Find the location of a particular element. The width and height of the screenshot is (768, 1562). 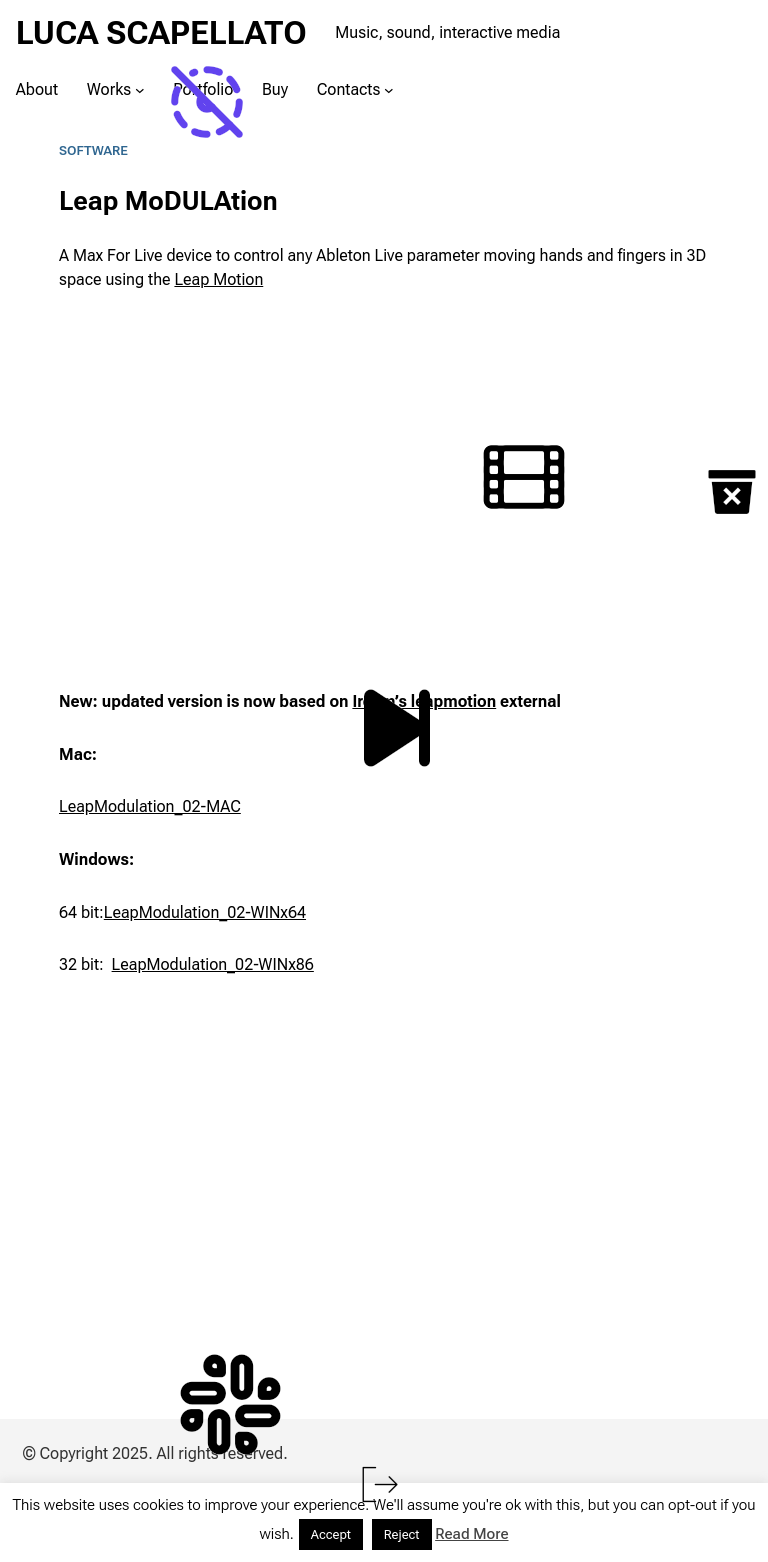

access video or film content is located at coordinates (524, 477).